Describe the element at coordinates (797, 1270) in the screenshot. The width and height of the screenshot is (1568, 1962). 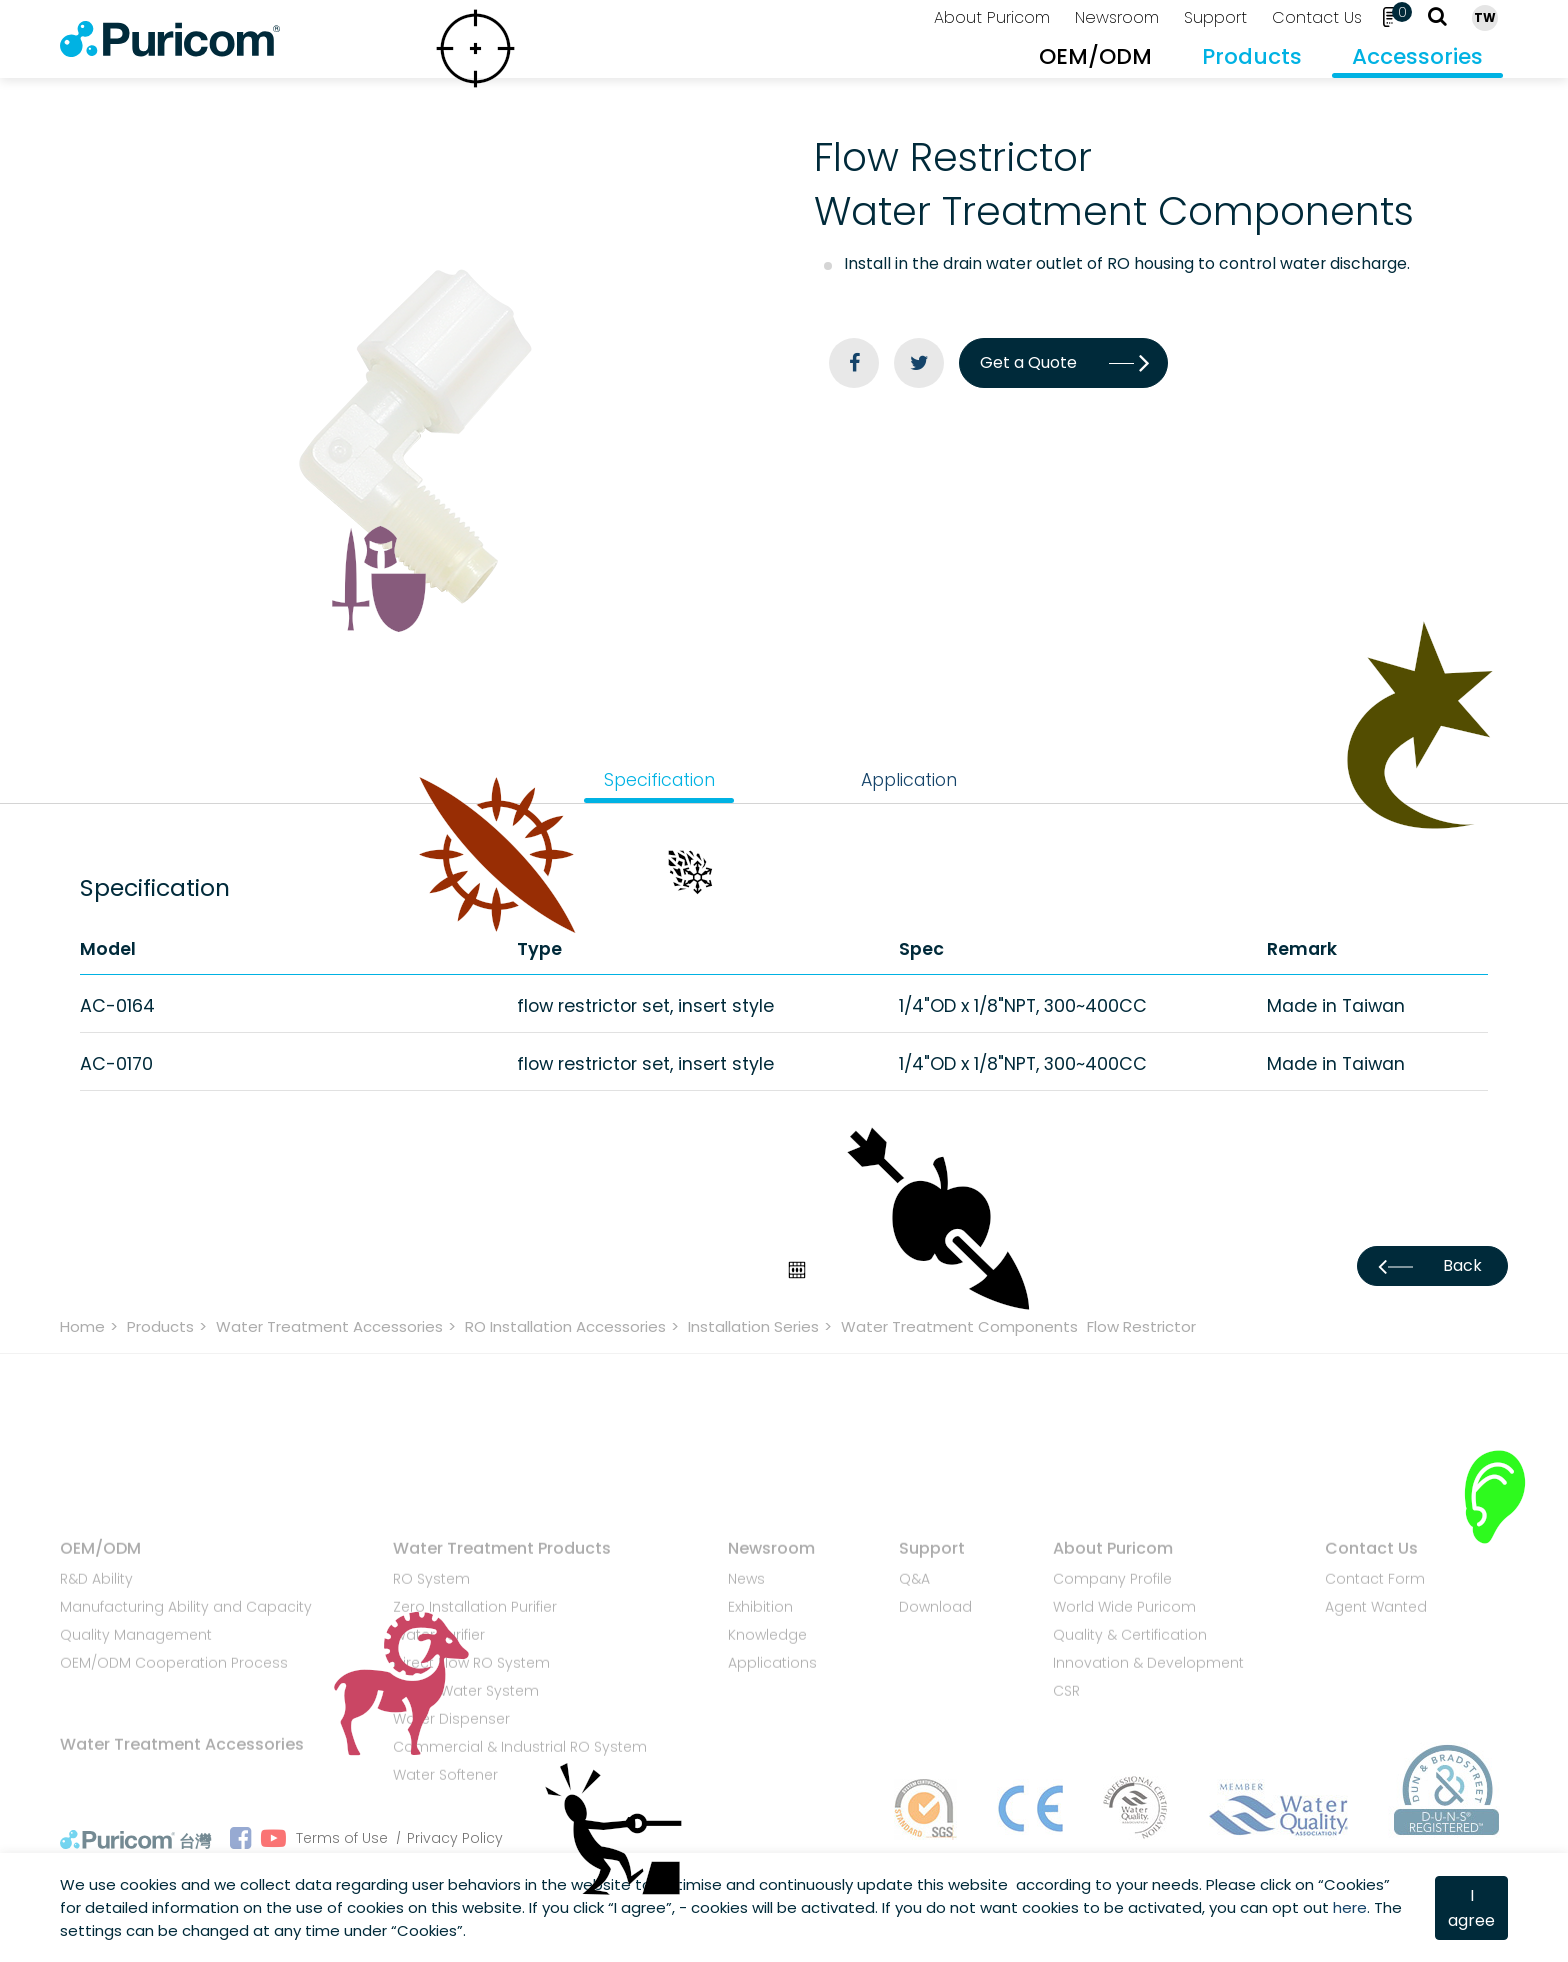
I see `view video or film content` at that location.